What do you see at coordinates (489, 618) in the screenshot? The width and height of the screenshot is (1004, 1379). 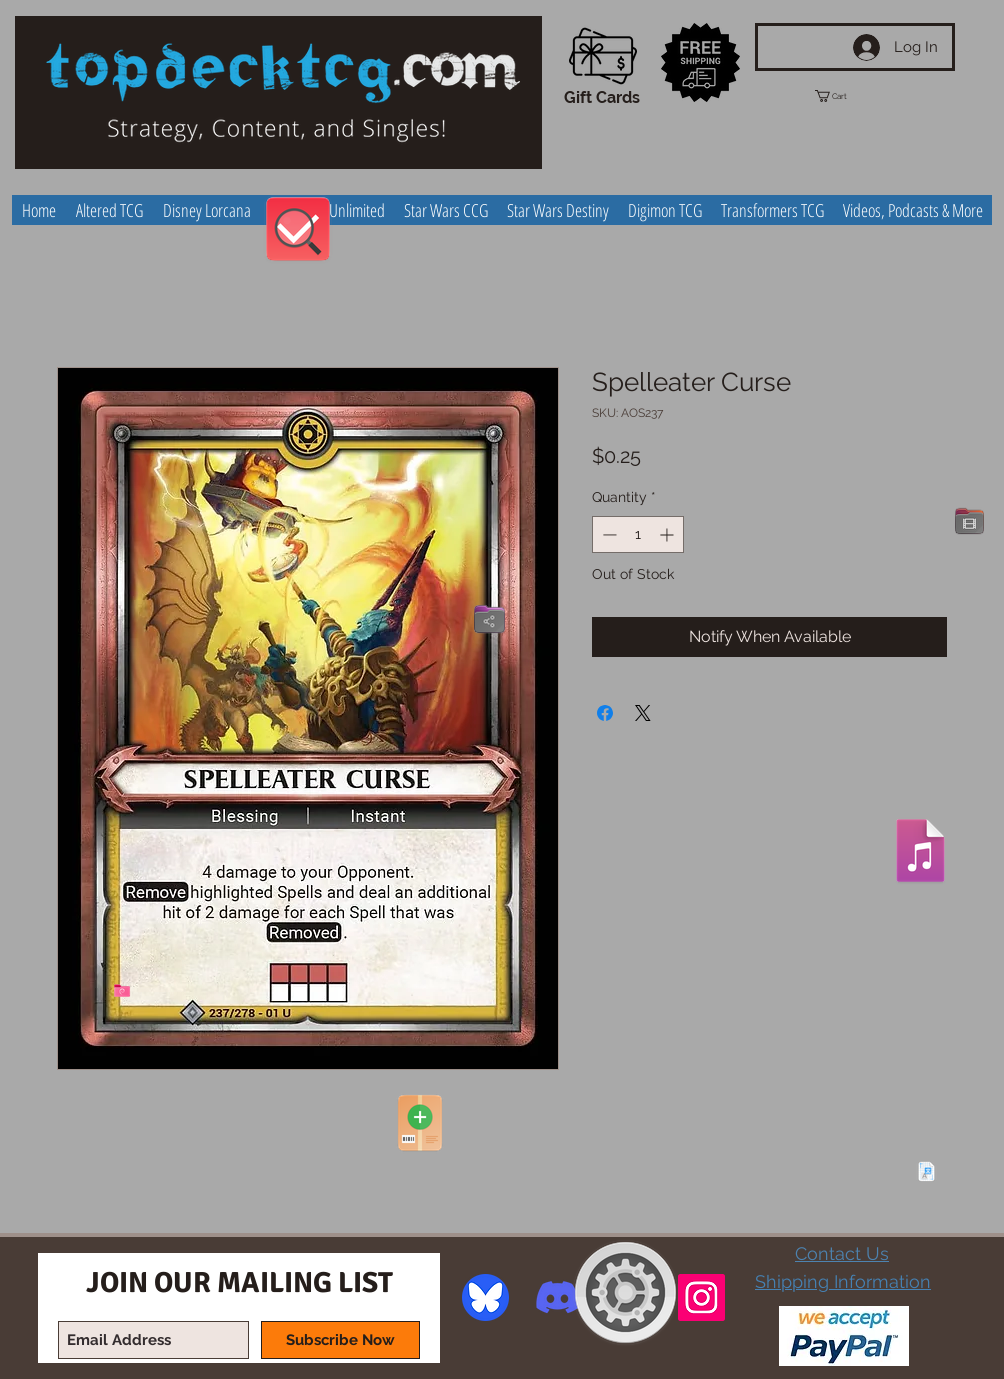 I see `open your public shared folder` at bounding box center [489, 618].